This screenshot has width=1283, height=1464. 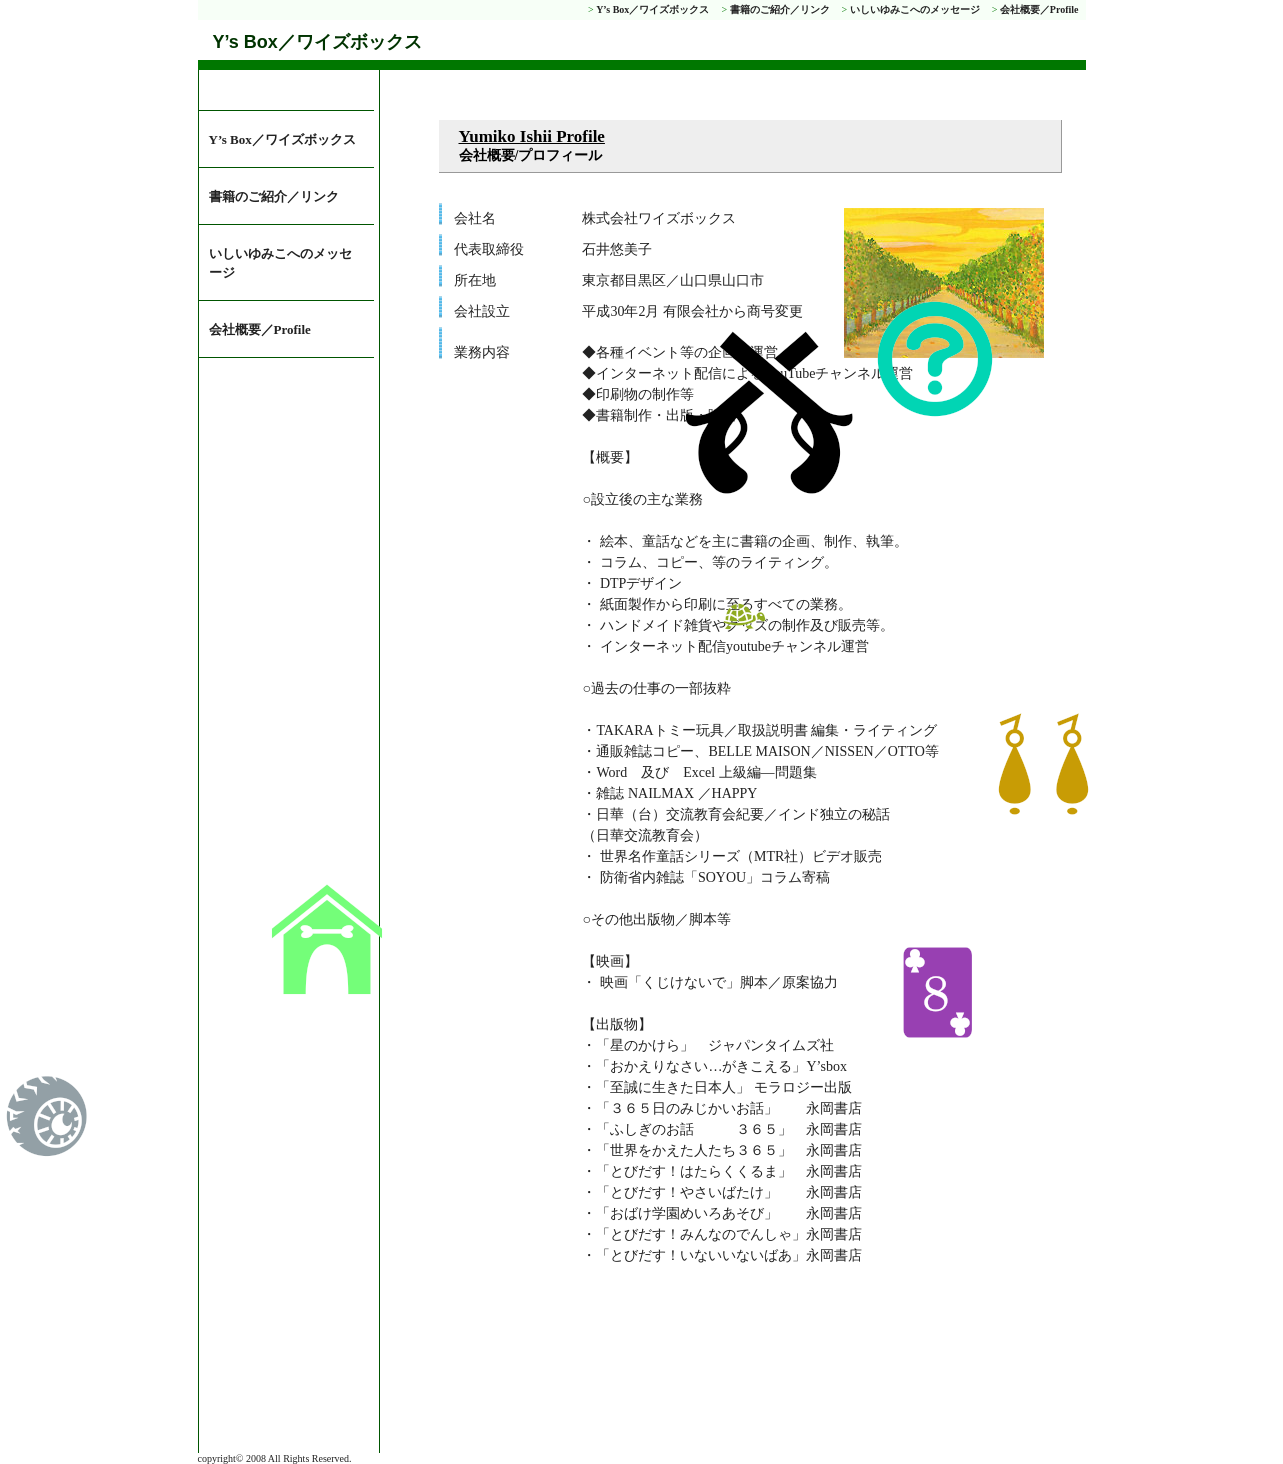 I want to click on browse or select earring accessories, so click(x=1043, y=763).